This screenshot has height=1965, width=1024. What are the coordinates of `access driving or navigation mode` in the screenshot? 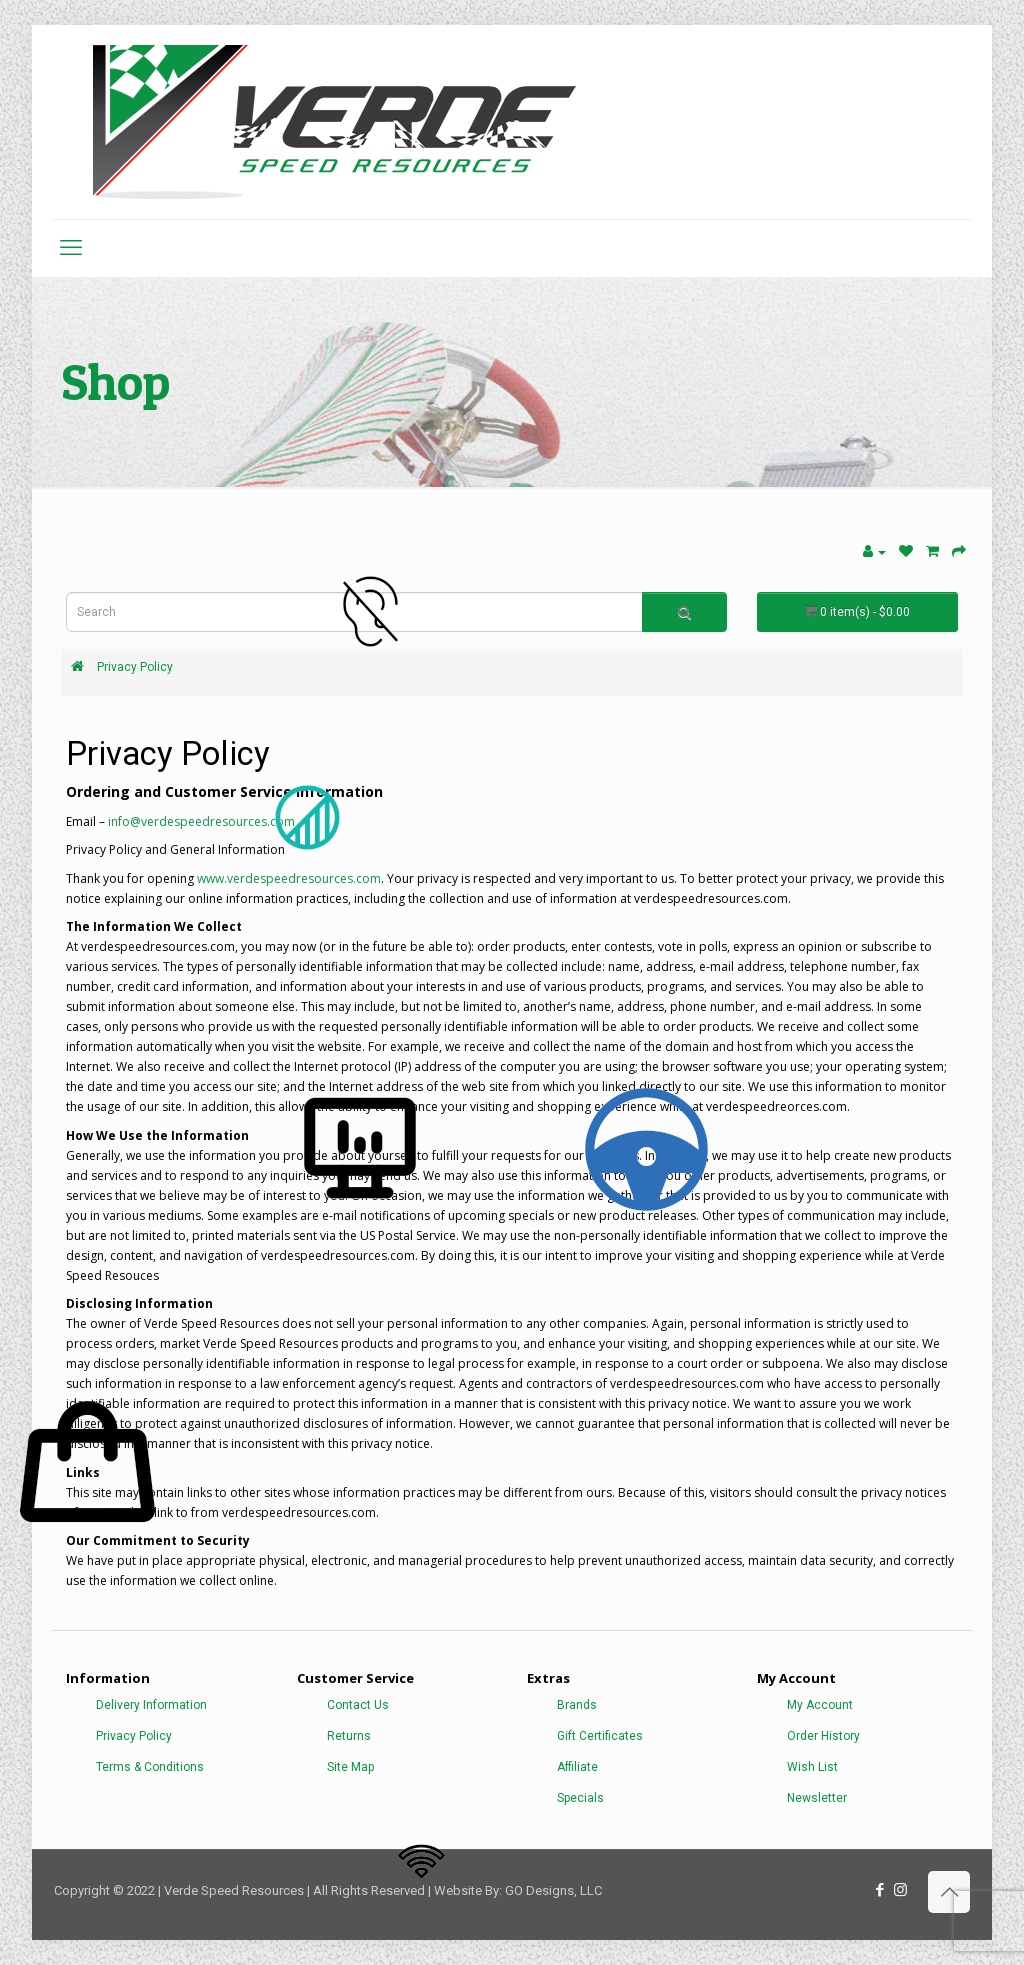 It's located at (646, 1149).